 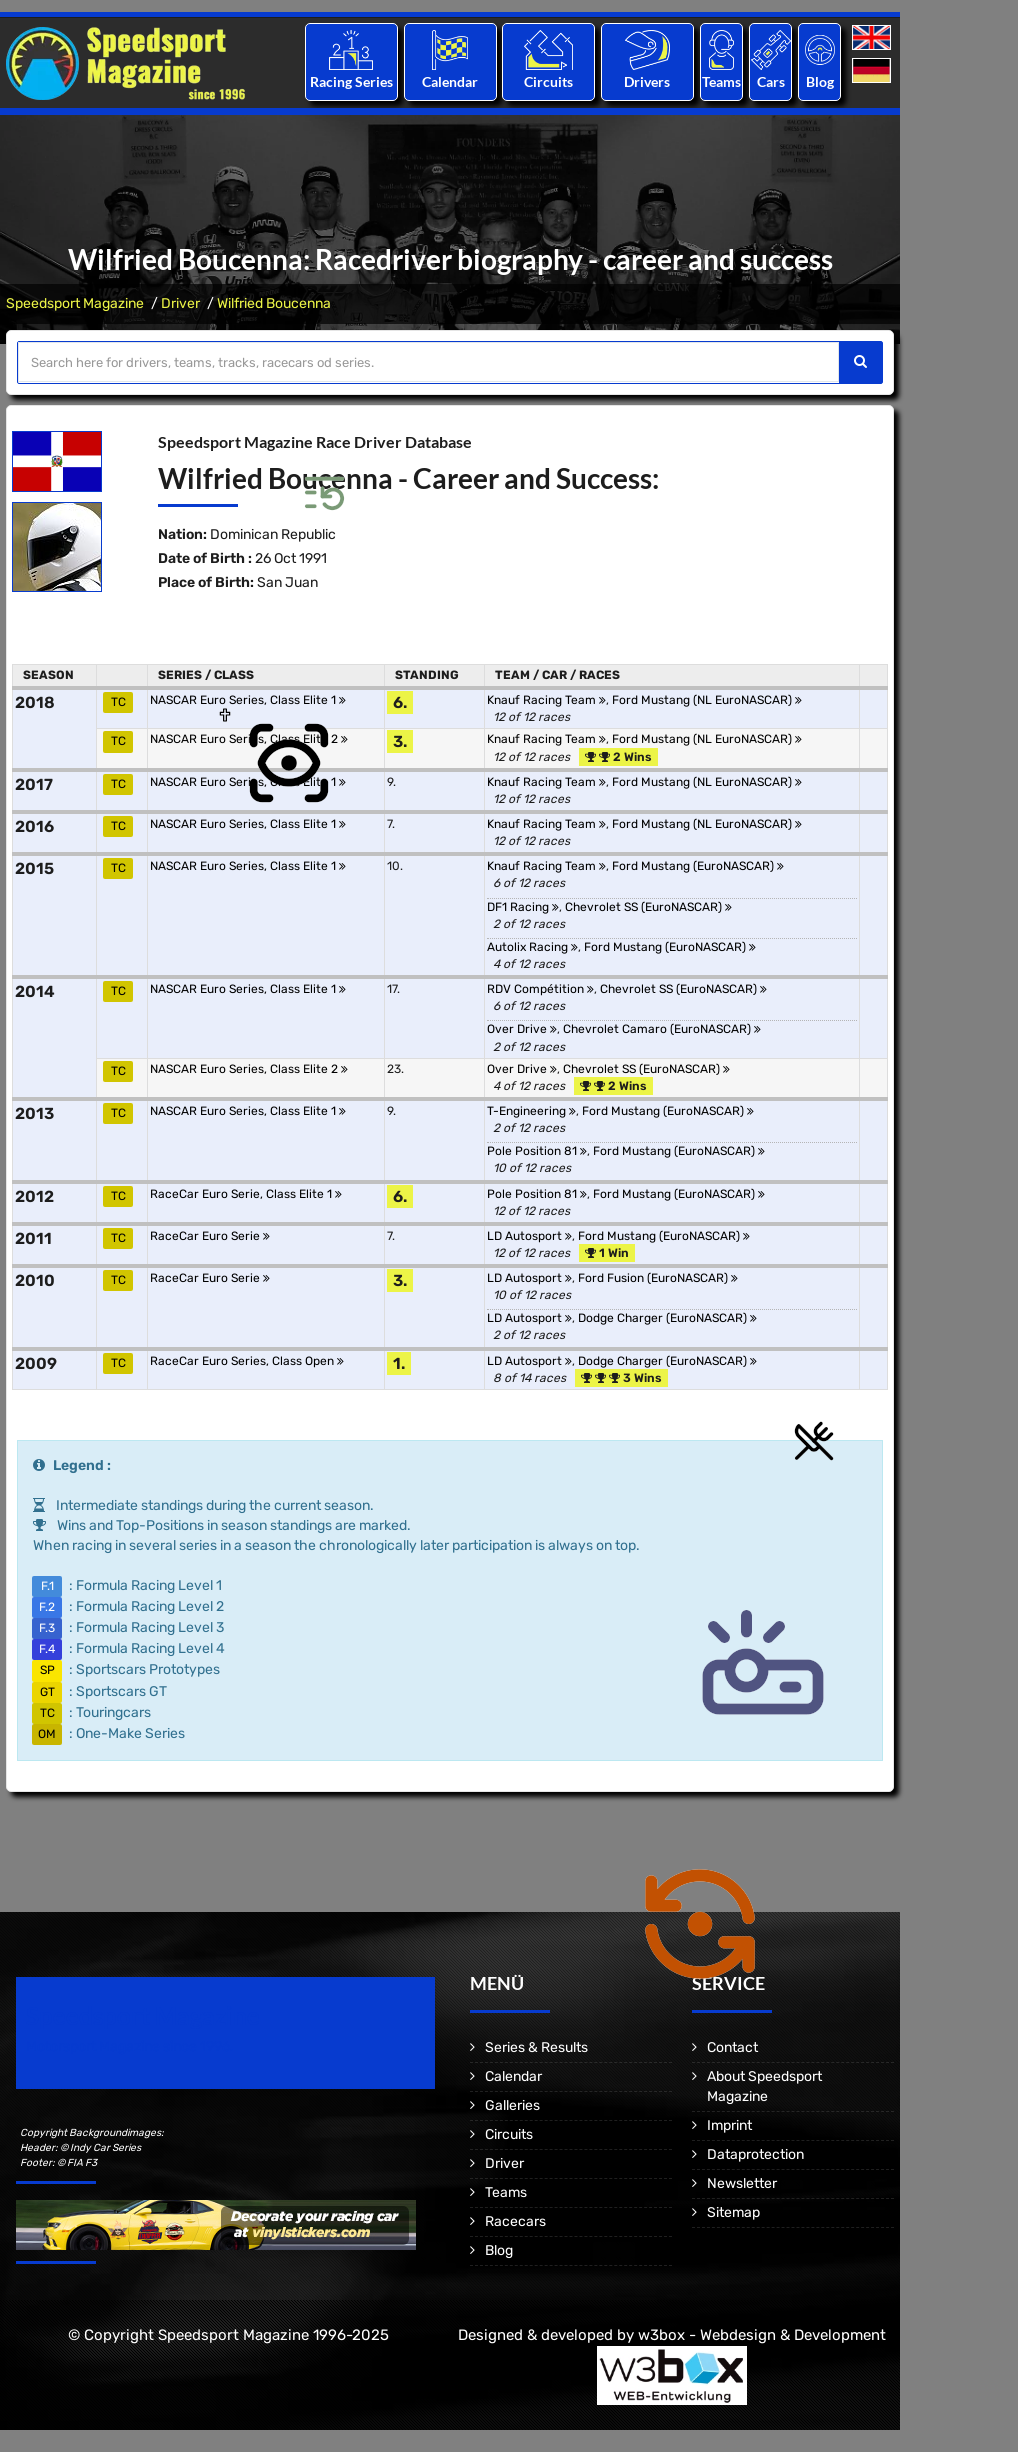 What do you see at coordinates (289, 763) in the screenshot?
I see `scan with eye tracking or face recognition` at bounding box center [289, 763].